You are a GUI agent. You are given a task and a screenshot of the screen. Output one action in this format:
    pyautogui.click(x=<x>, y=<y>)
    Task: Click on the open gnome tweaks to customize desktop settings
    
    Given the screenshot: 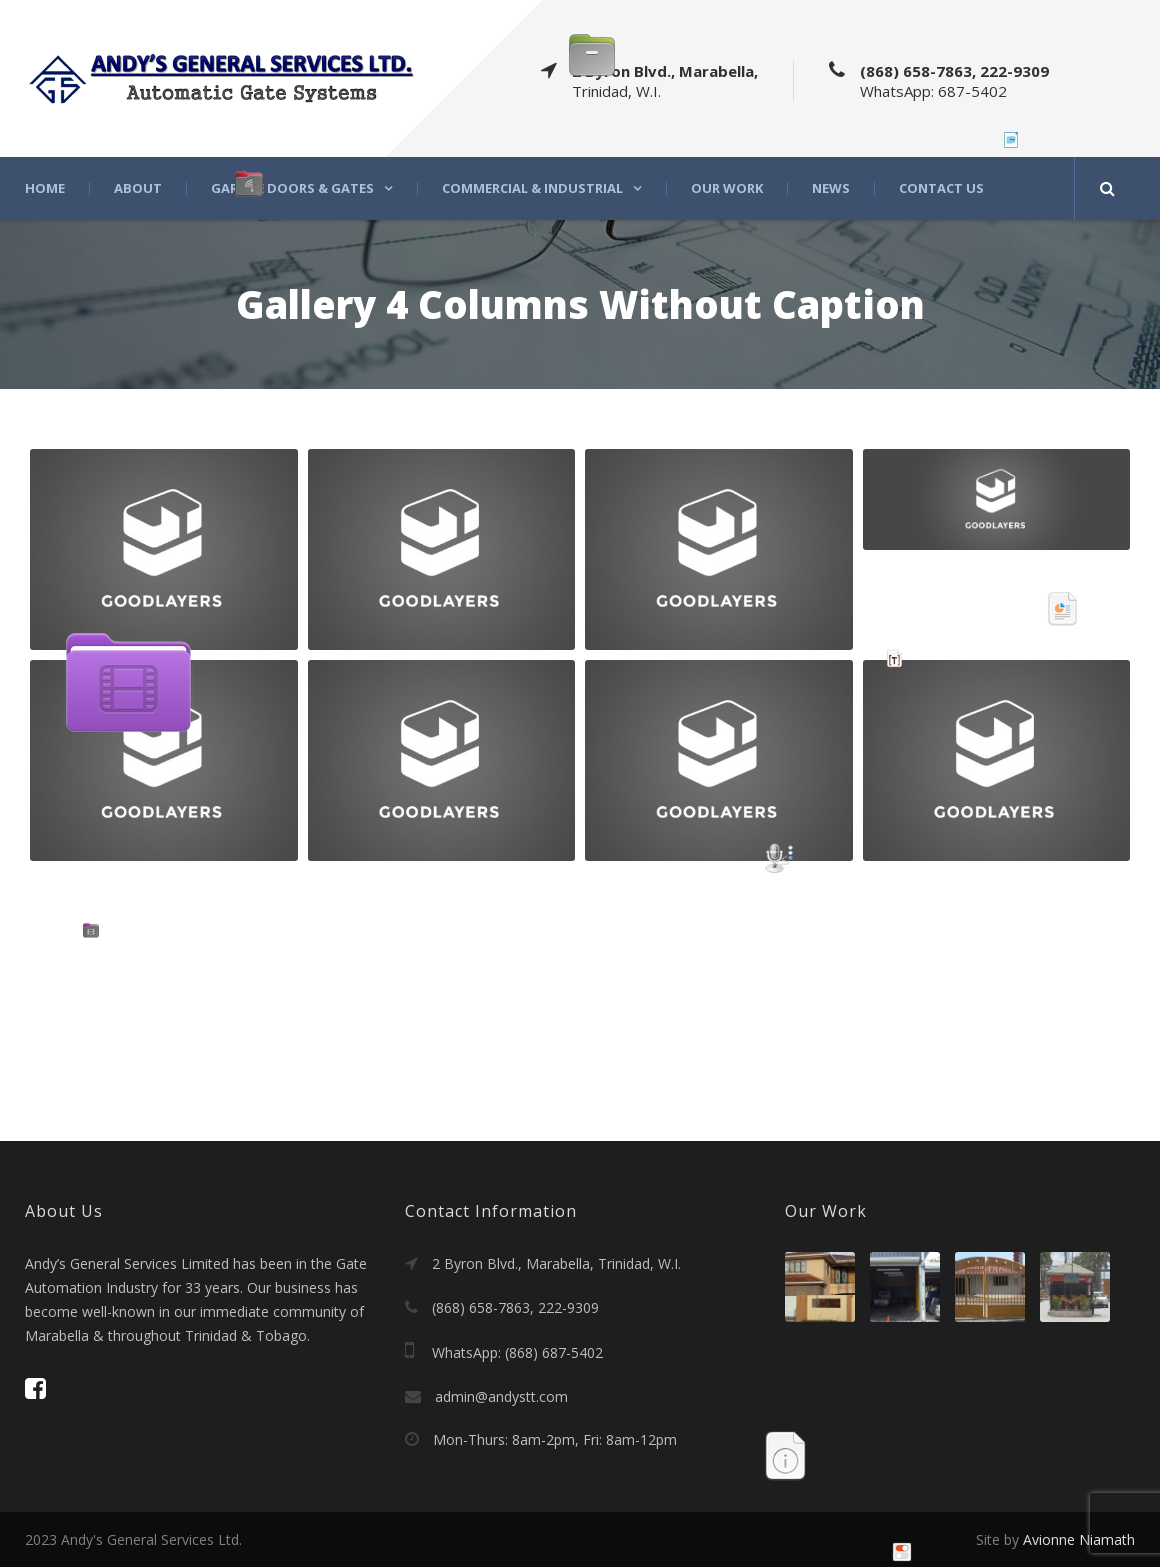 What is the action you would take?
    pyautogui.click(x=902, y=1552)
    